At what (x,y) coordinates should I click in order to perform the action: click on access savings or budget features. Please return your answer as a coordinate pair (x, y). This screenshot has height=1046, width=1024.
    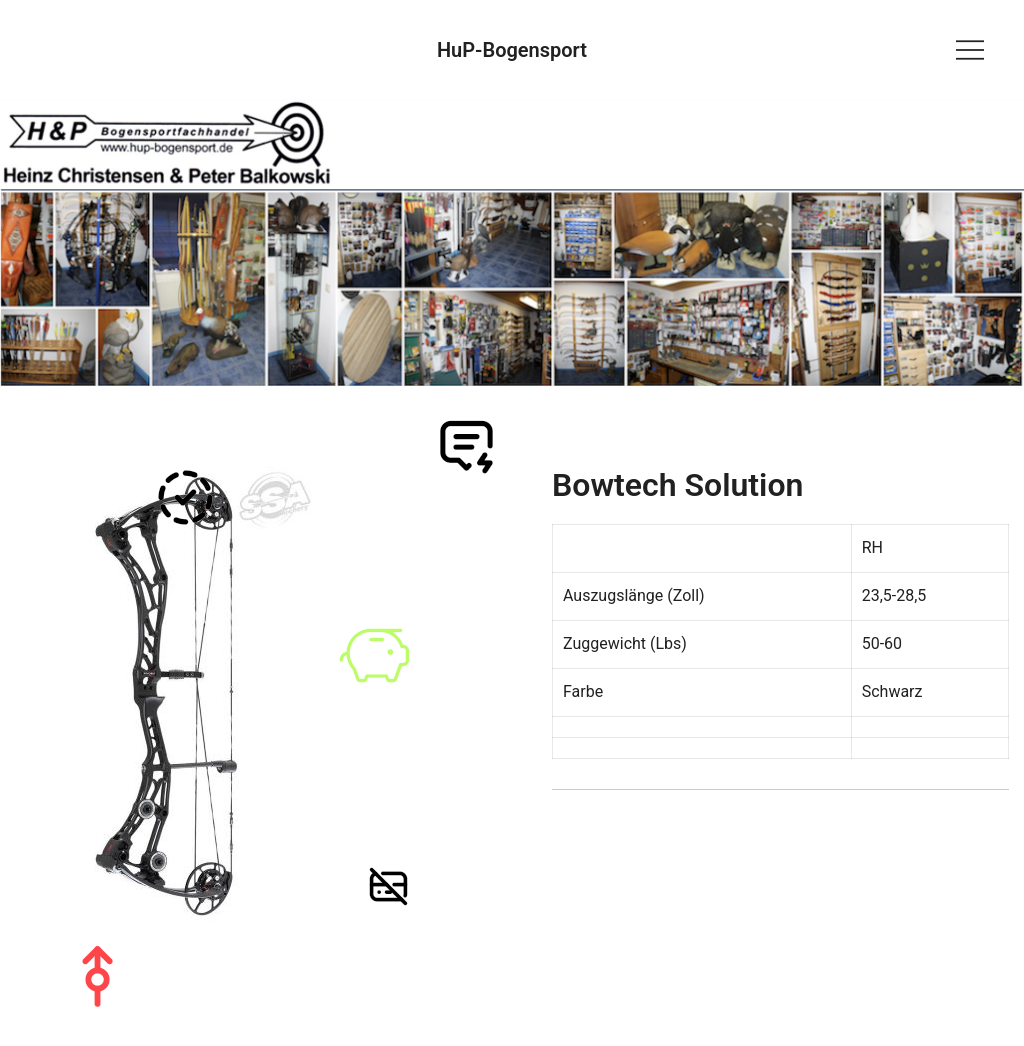
    Looking at the image, I should click on (375, 655).